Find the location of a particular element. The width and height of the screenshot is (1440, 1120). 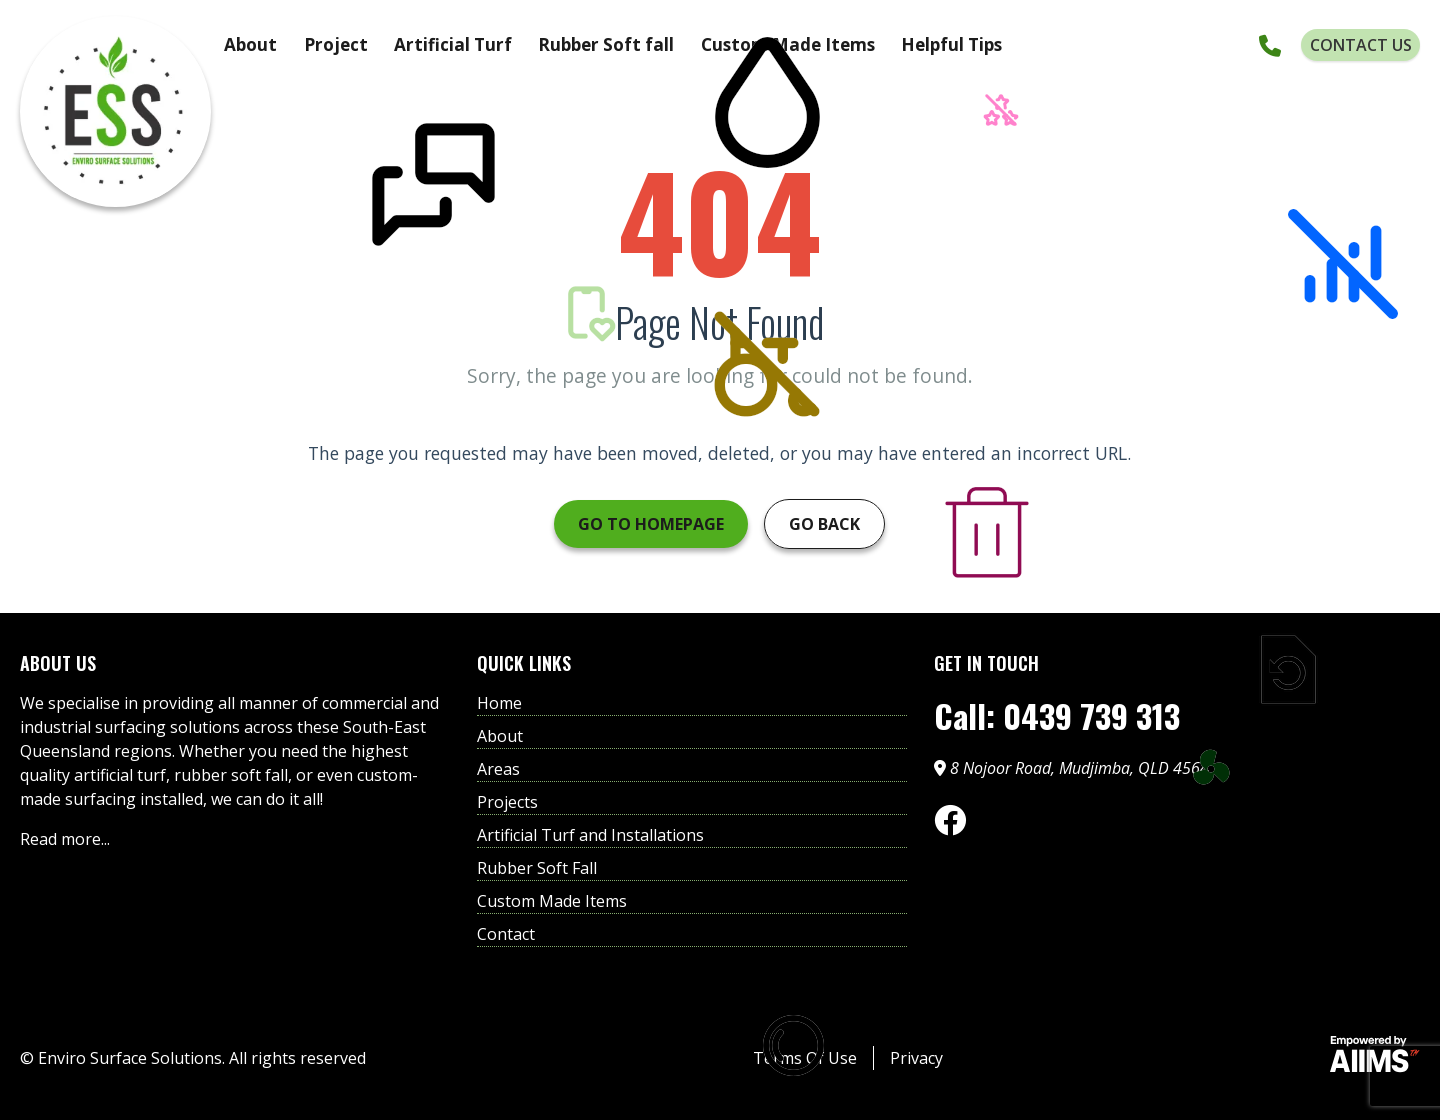

no cellular signal available is located at coordinates (1343, 264).